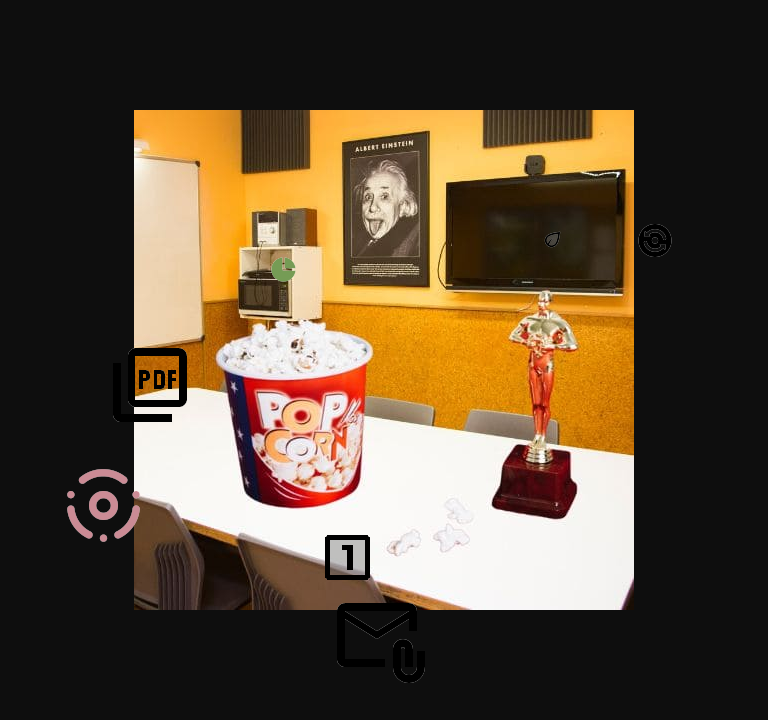  What do you see at coordinates (381, 643) in the screenshot?
I see `attach a file to an email` at bounding box center [381, 643].